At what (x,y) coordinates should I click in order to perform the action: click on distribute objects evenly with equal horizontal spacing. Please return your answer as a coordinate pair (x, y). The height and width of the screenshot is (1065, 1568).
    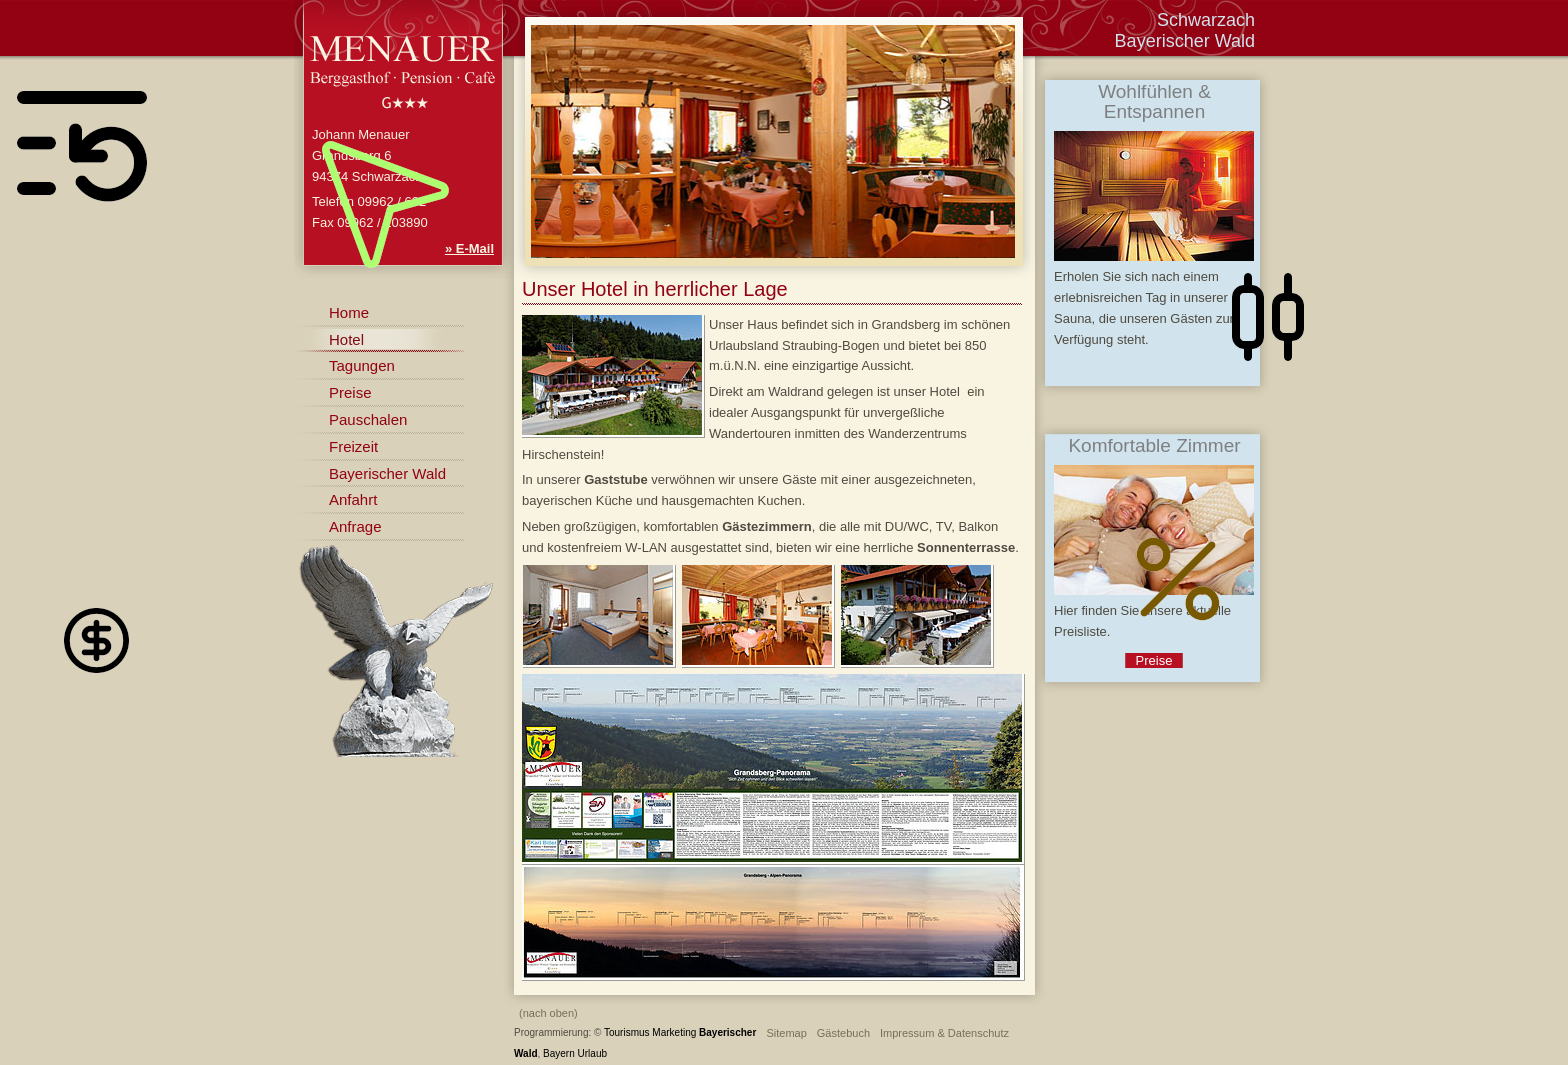
    Looking at the image, I should click on (1268, 317).